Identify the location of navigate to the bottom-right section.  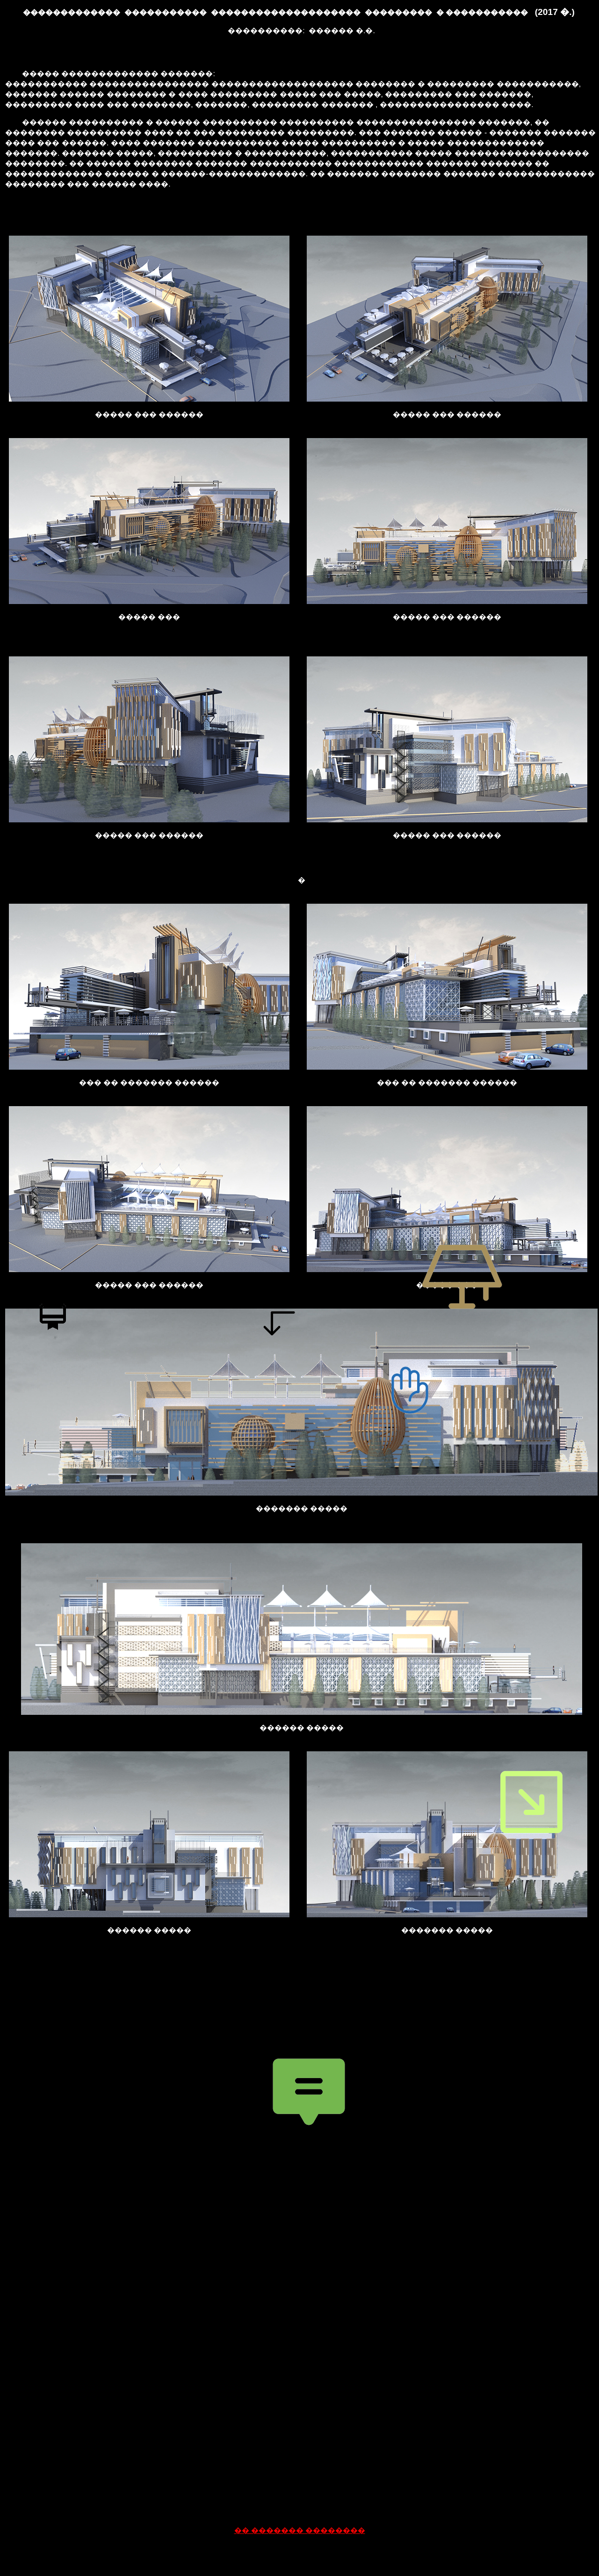
(531, 1802).